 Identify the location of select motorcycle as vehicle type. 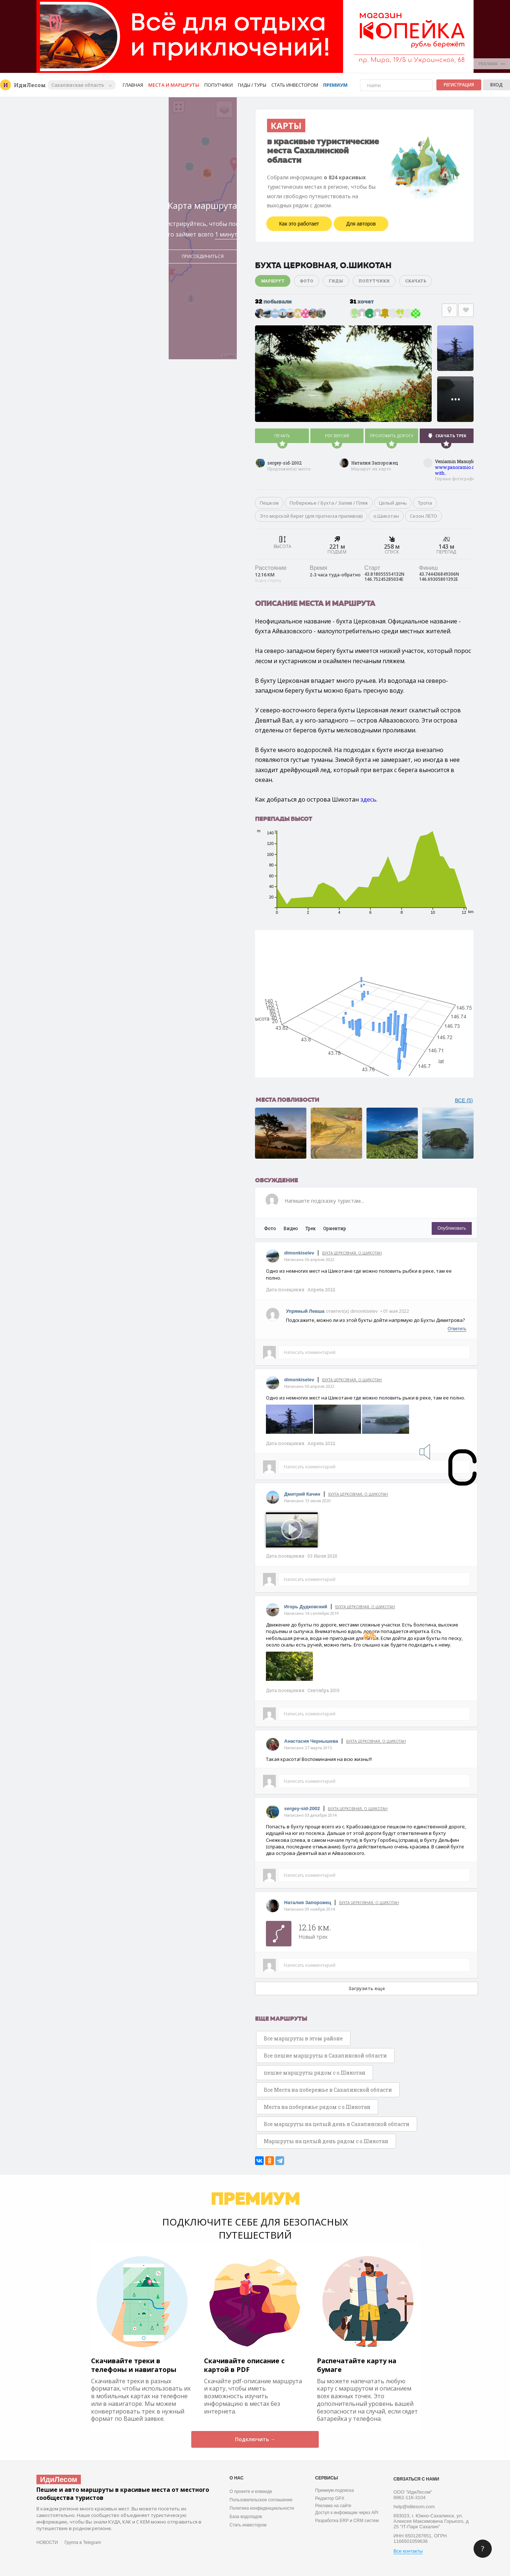
(370, 1635).